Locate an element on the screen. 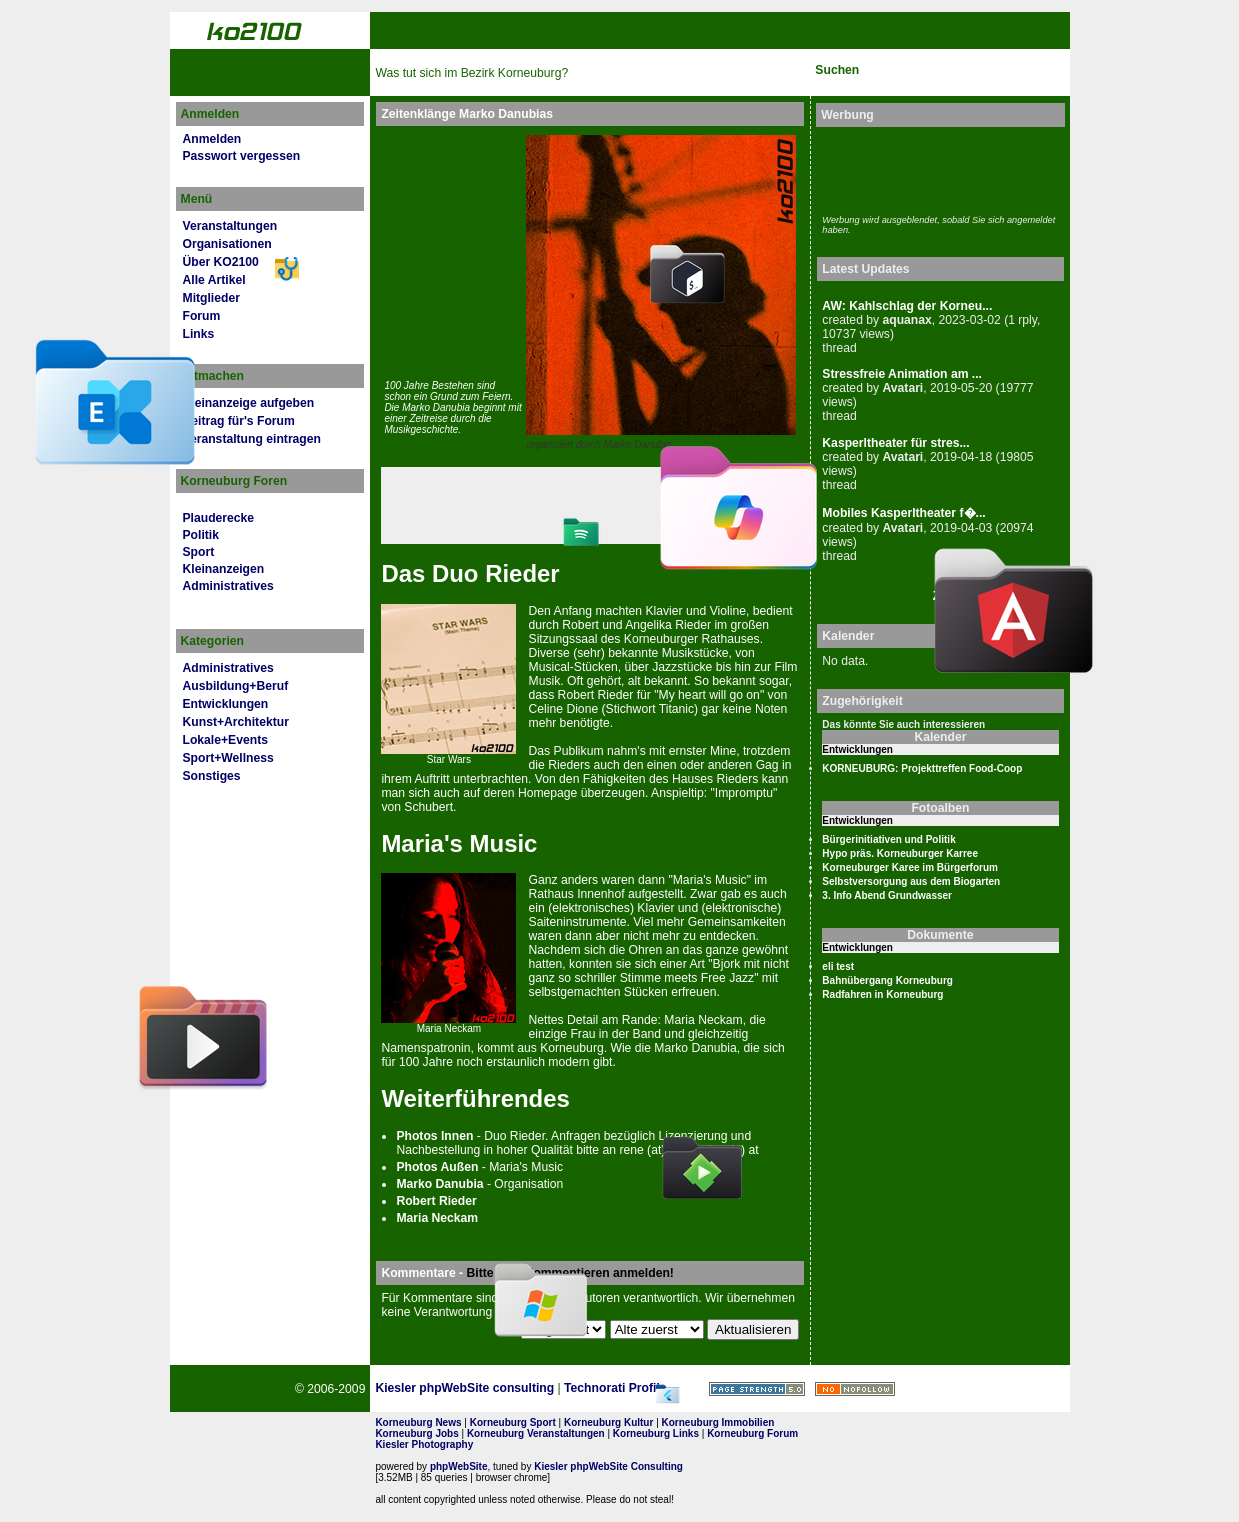  open folder containing microsoft copilot 365 files is located at coordinates (738, 512).